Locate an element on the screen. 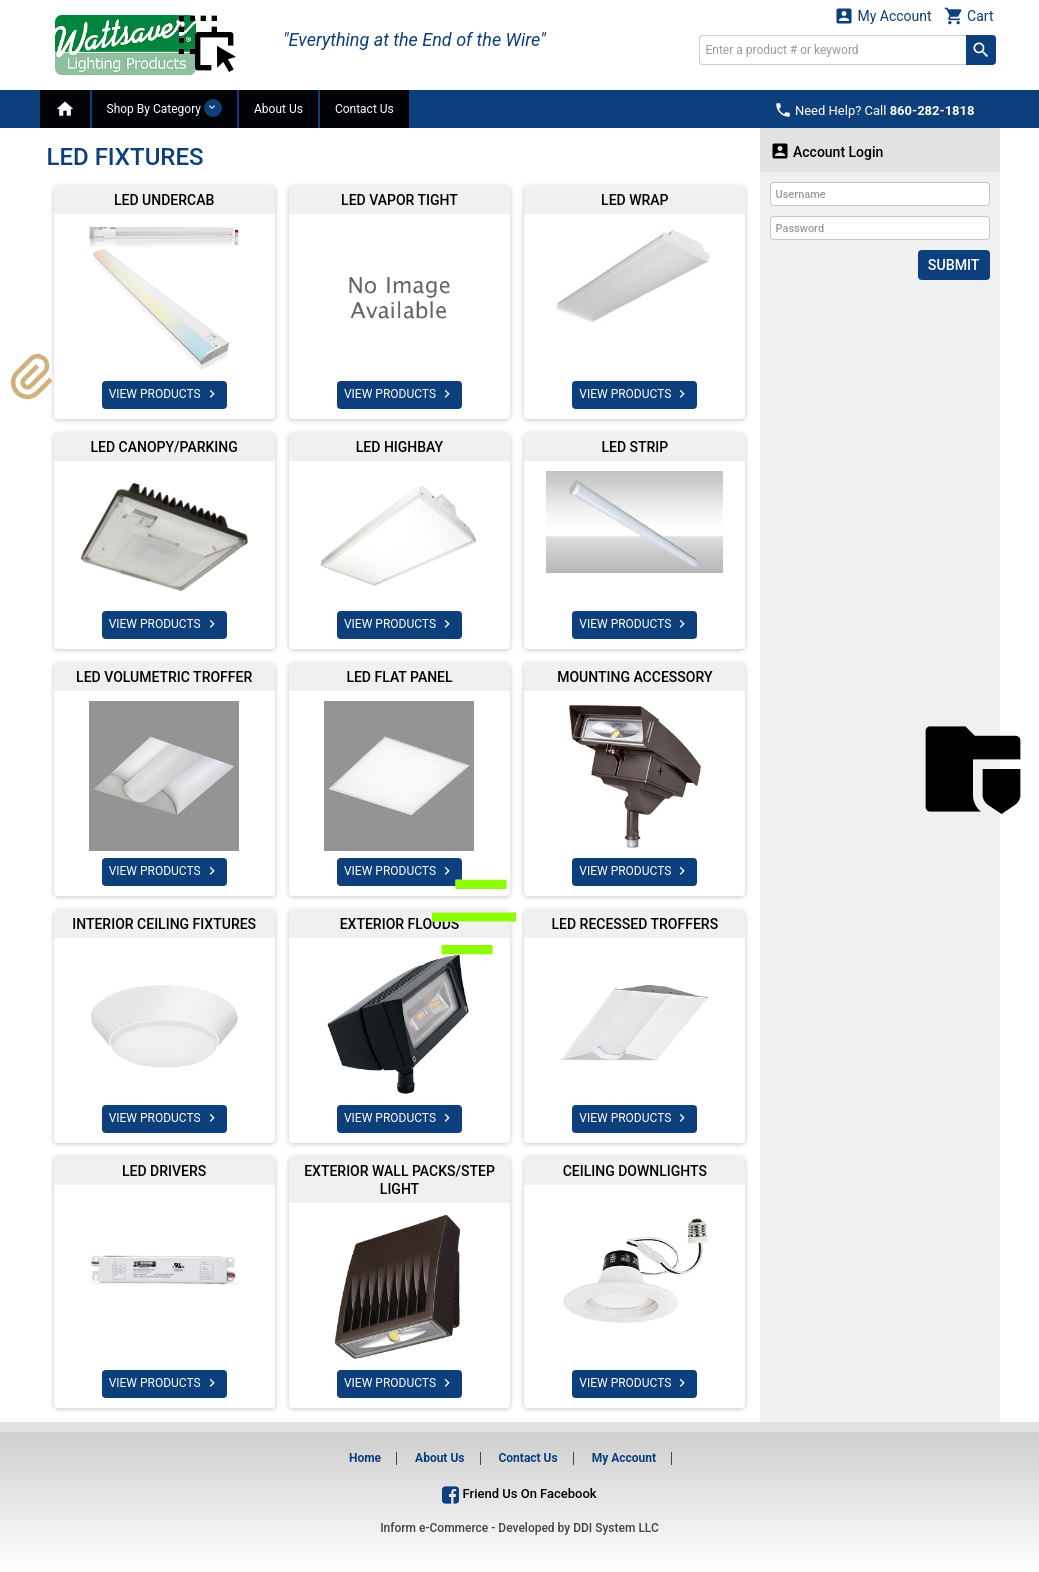 This screenshot has height=1572, width=1039. attach a file to your message is located at coordinates (32, 377).